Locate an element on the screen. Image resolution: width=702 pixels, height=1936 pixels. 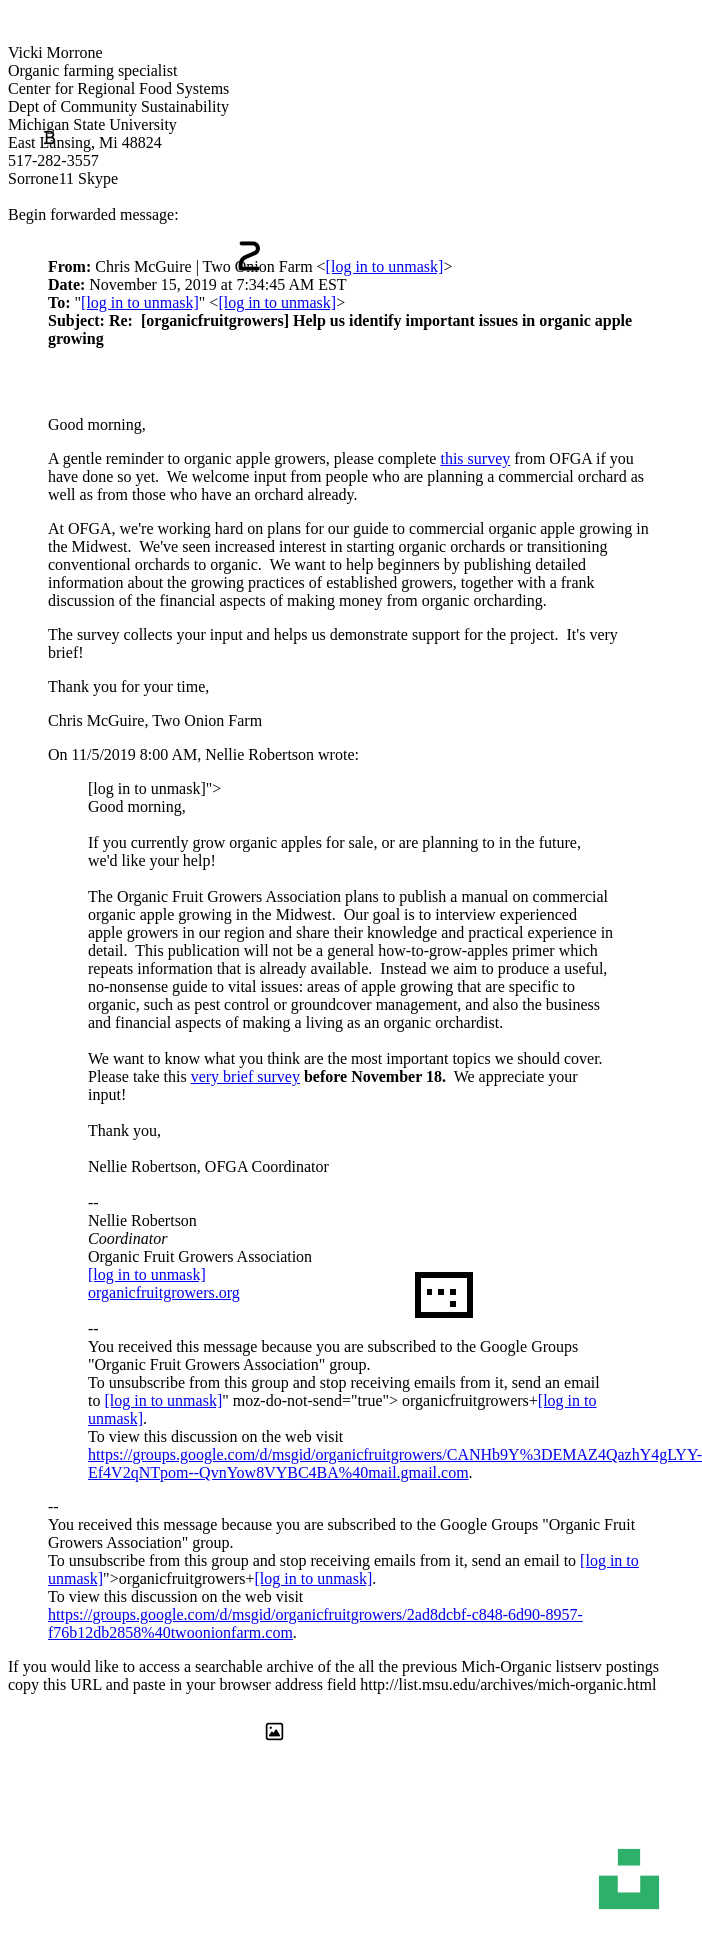
apply bold formatting to selected text is located at coordinates (49, 137).